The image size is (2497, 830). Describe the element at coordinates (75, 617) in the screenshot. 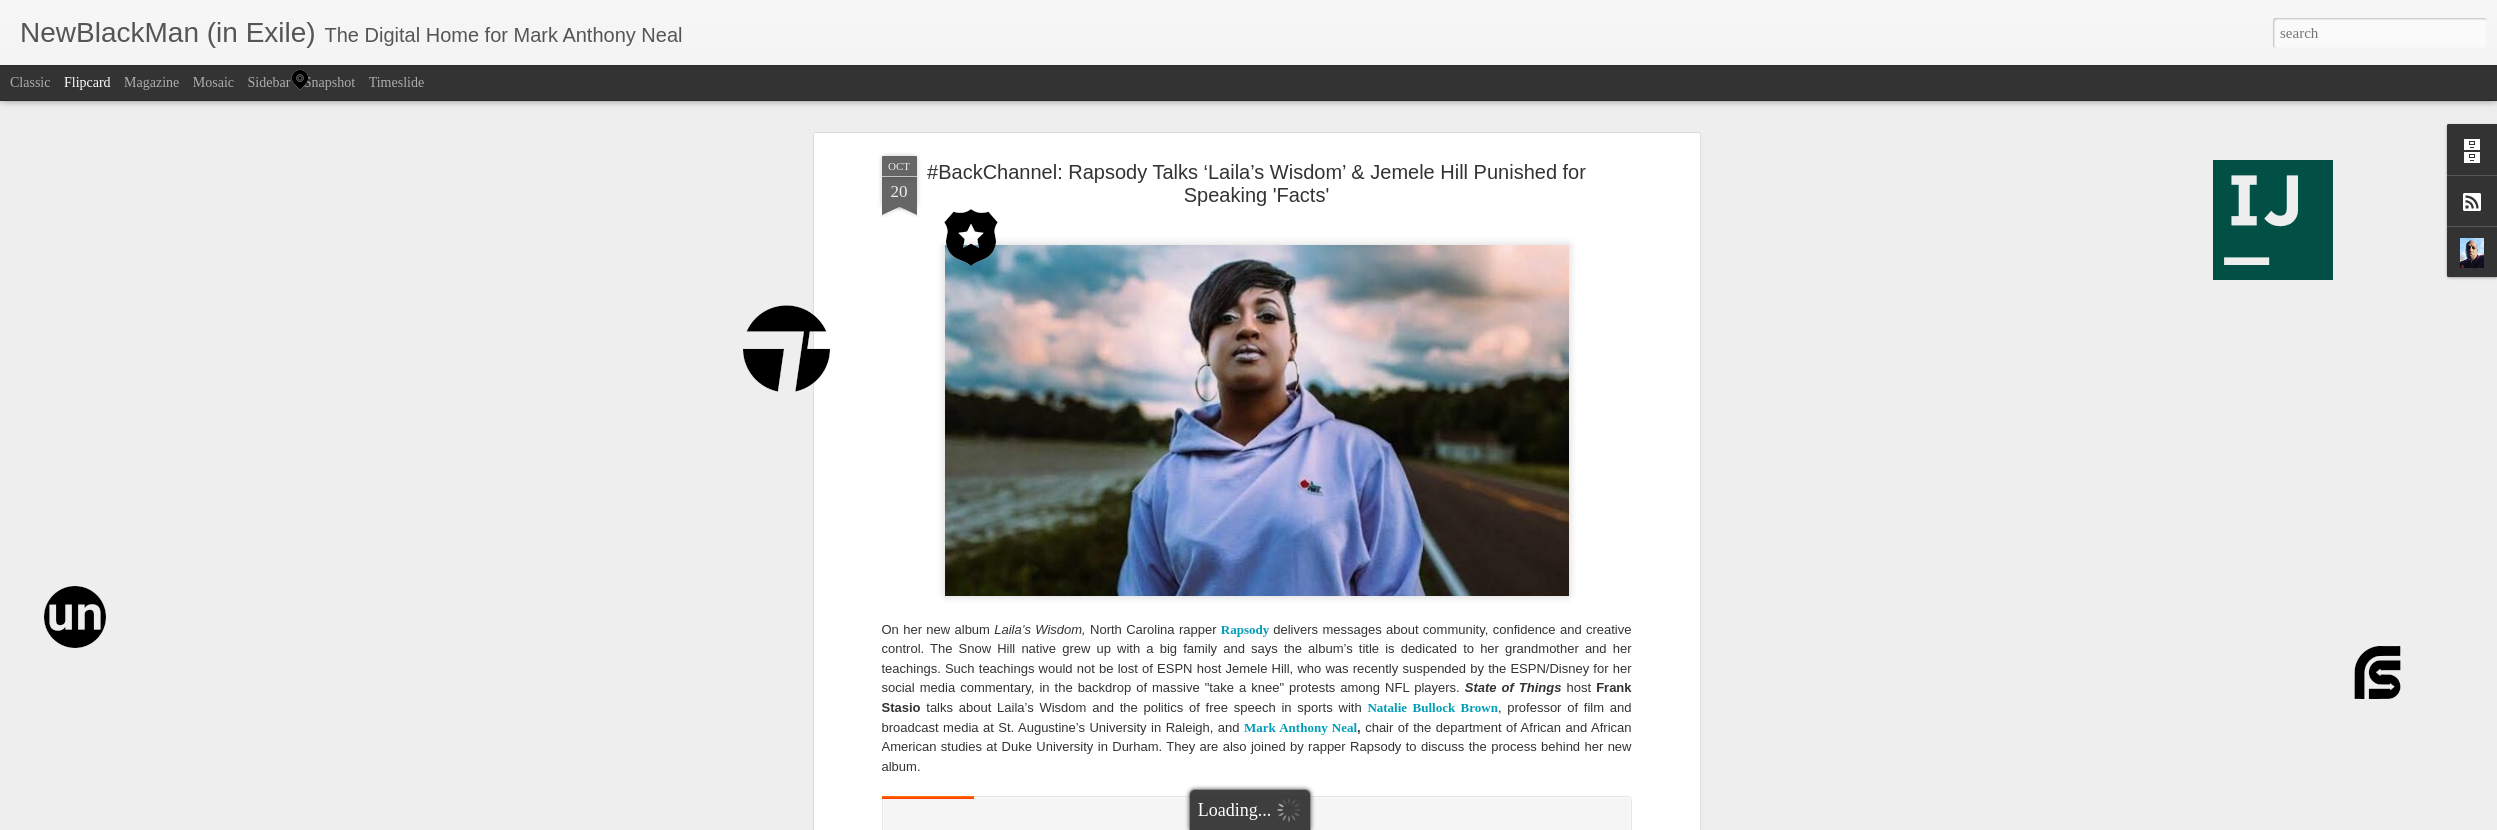

I see `unstop platform logo` at that location.